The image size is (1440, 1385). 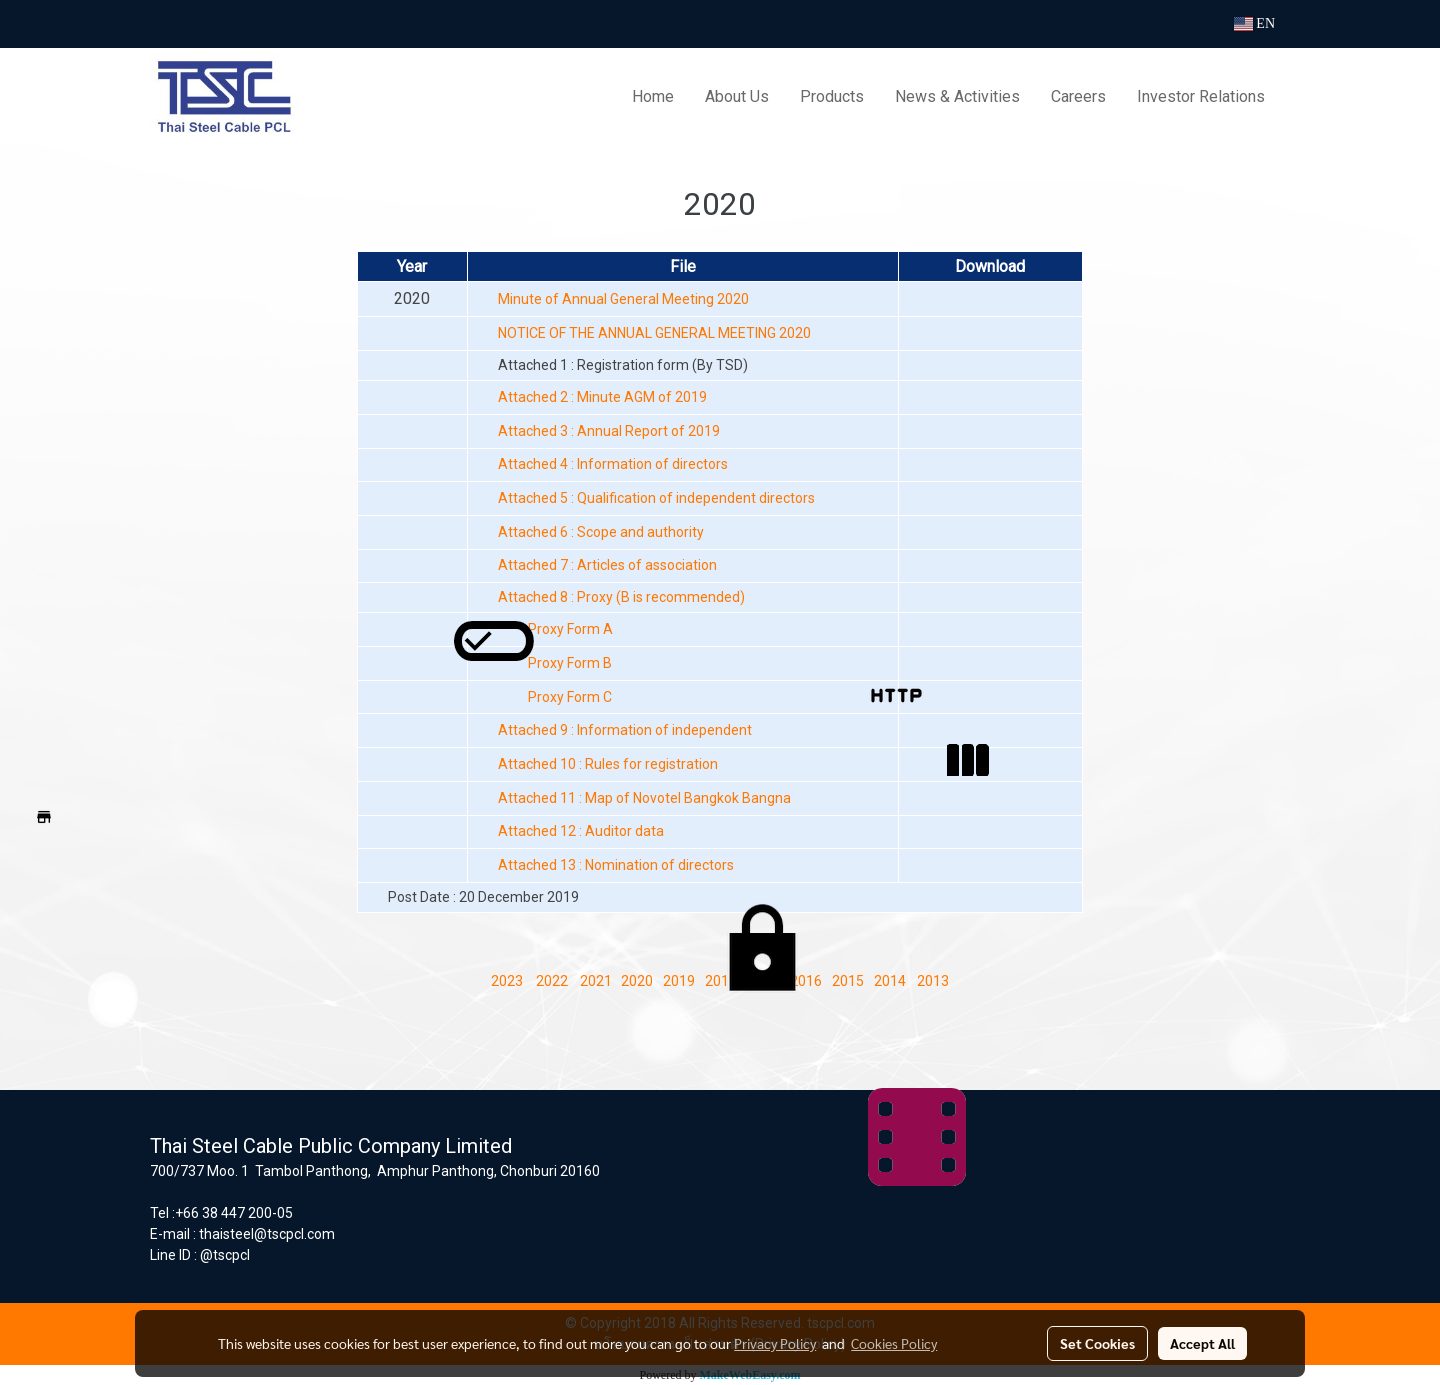 What do you see at coordinates (44, 817) in the screenshot?
I see `access the store or marketplace` at bounding box center [44, 817].